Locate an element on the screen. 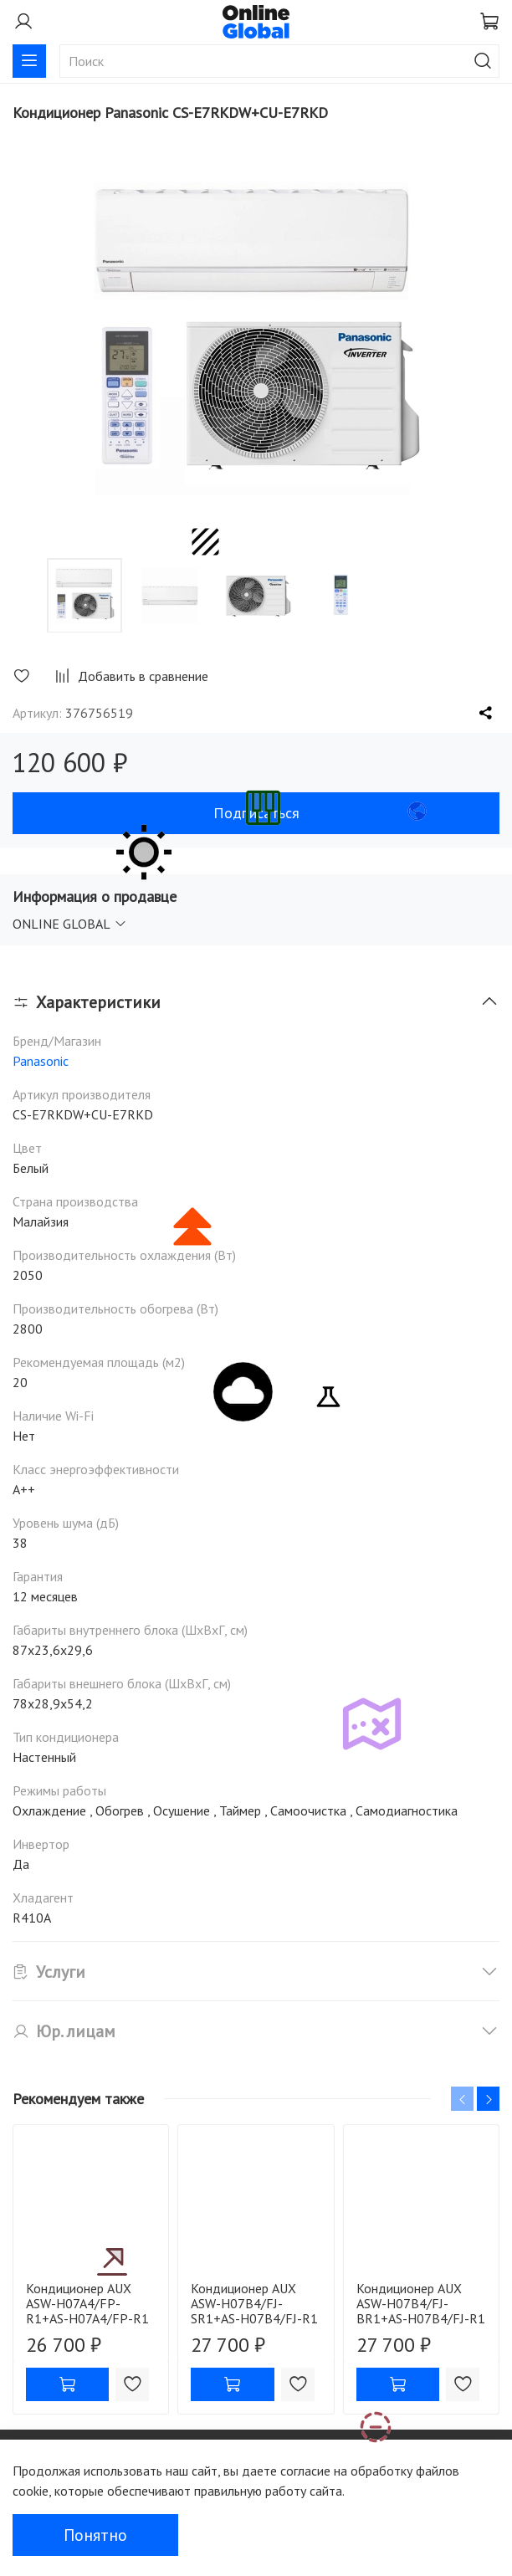 This screenshot has width=512, height=2576. open link in new window or tab is located at coordinates (112, 2261).